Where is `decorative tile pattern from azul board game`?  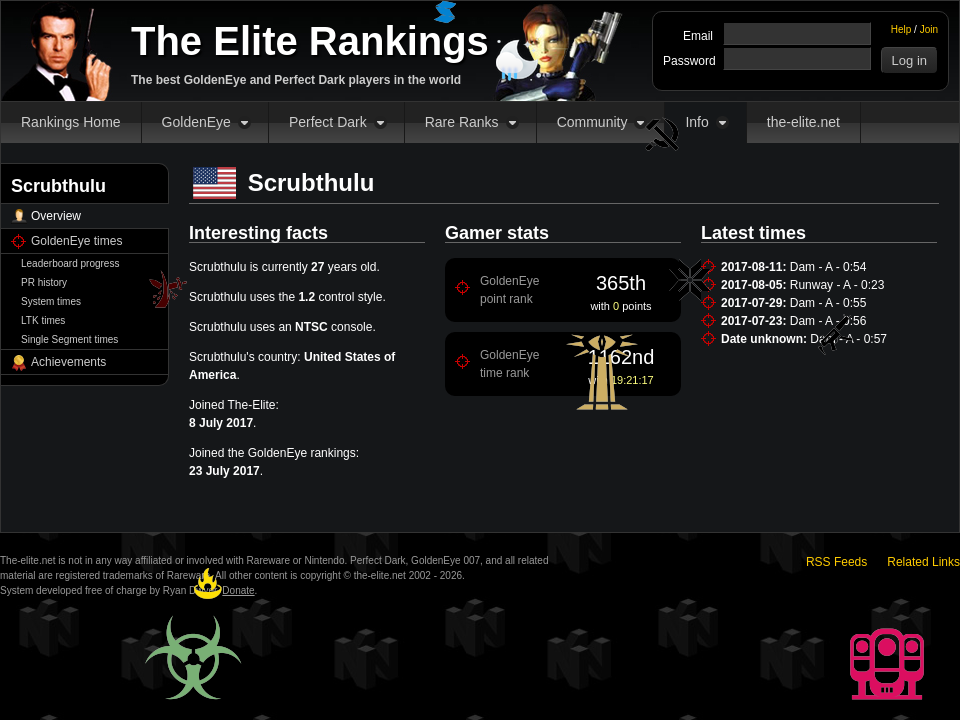
decorative tile pattern from azul board game is located at coordinates (690, 280).